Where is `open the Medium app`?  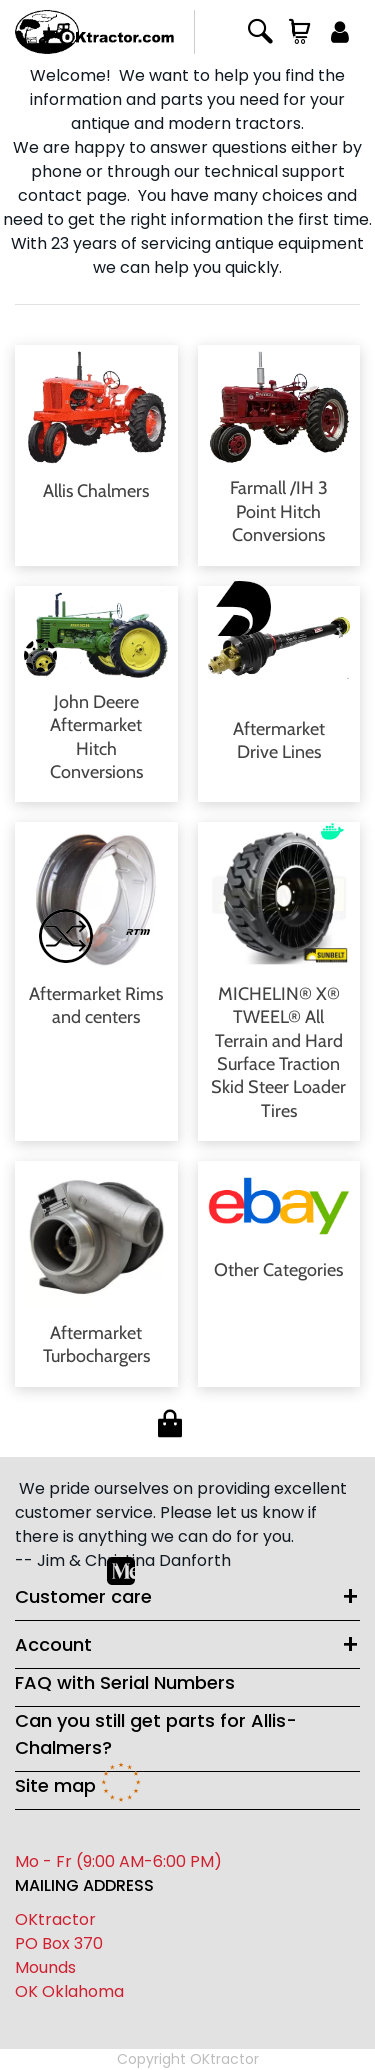 open the Medium app is located at coordinates (121, 1571).